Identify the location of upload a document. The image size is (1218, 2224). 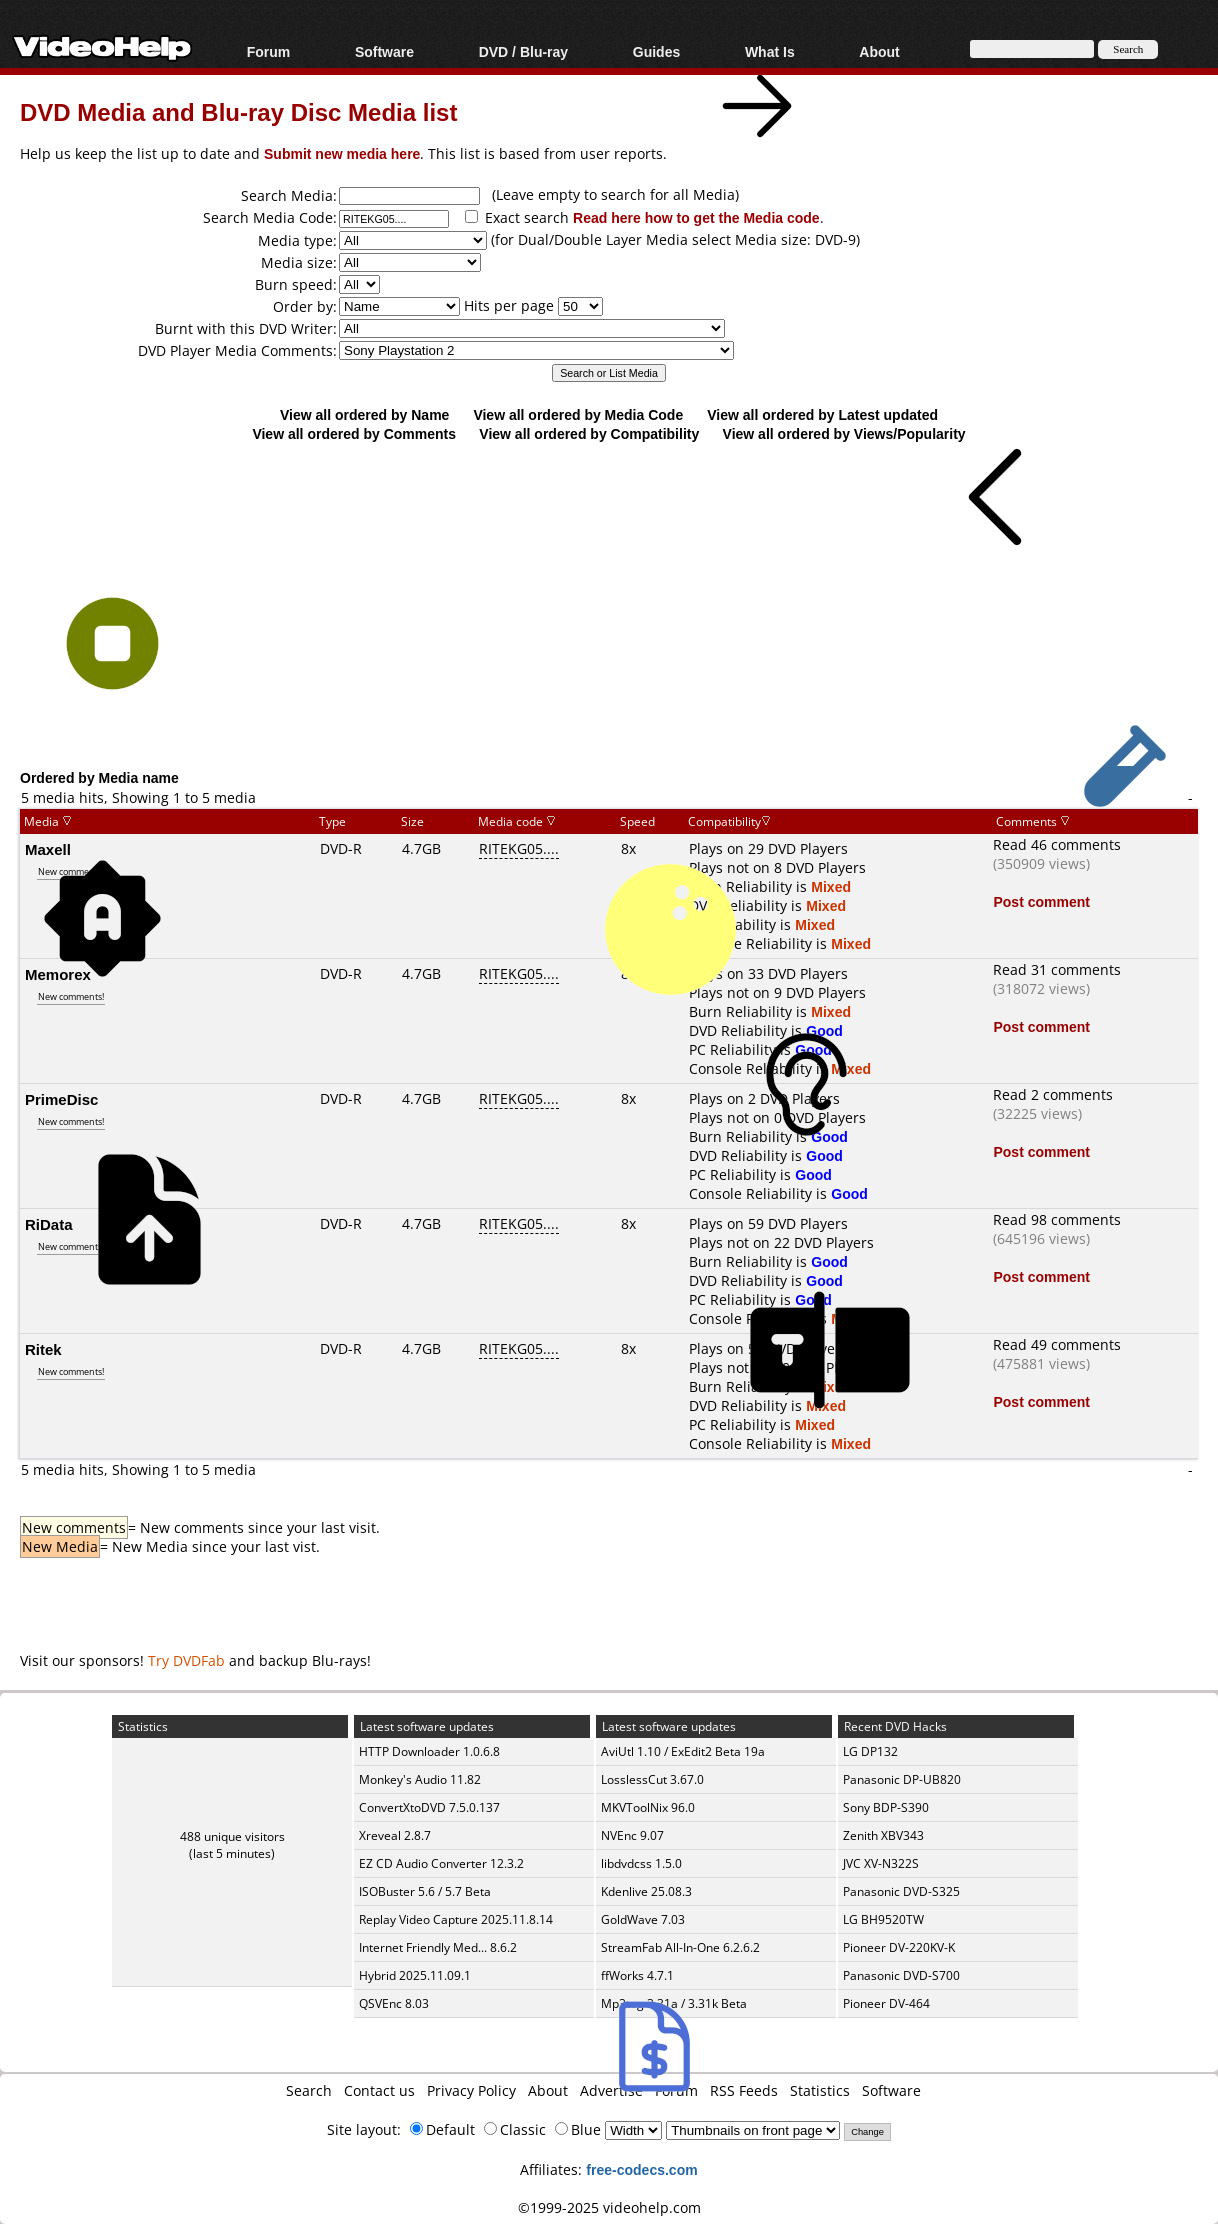
(149, 1219).